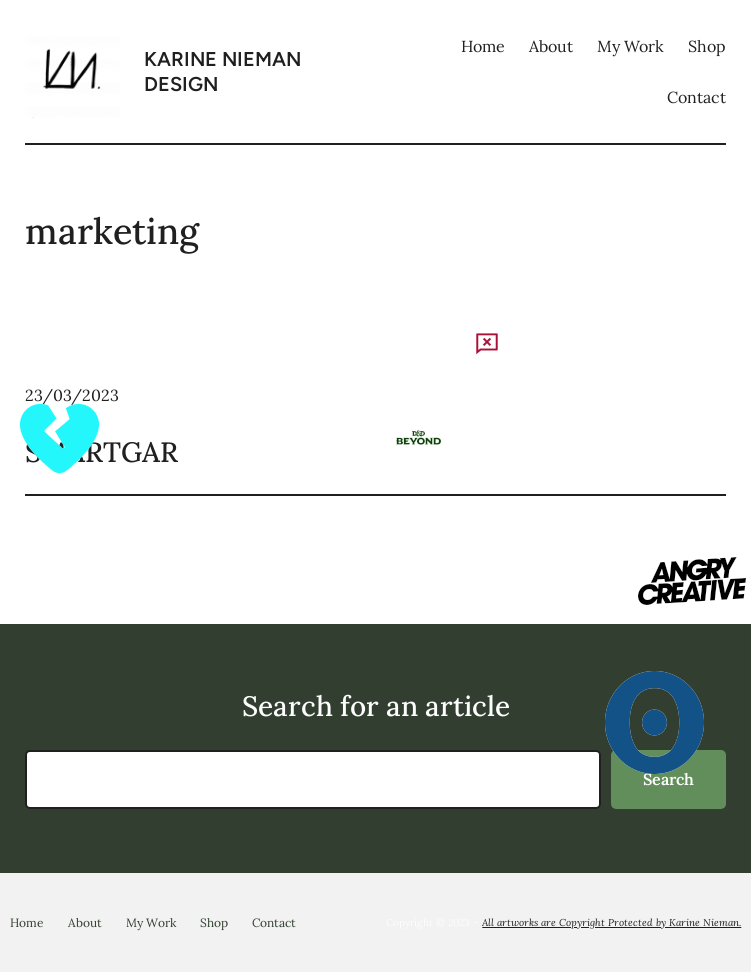 Image resolution: width=751 pixels, height=972 pixels. What do you see at coordinates (654, 722) in the screenshot?
I see `open Observable data visualization platform` at bounding box center [654, 722].